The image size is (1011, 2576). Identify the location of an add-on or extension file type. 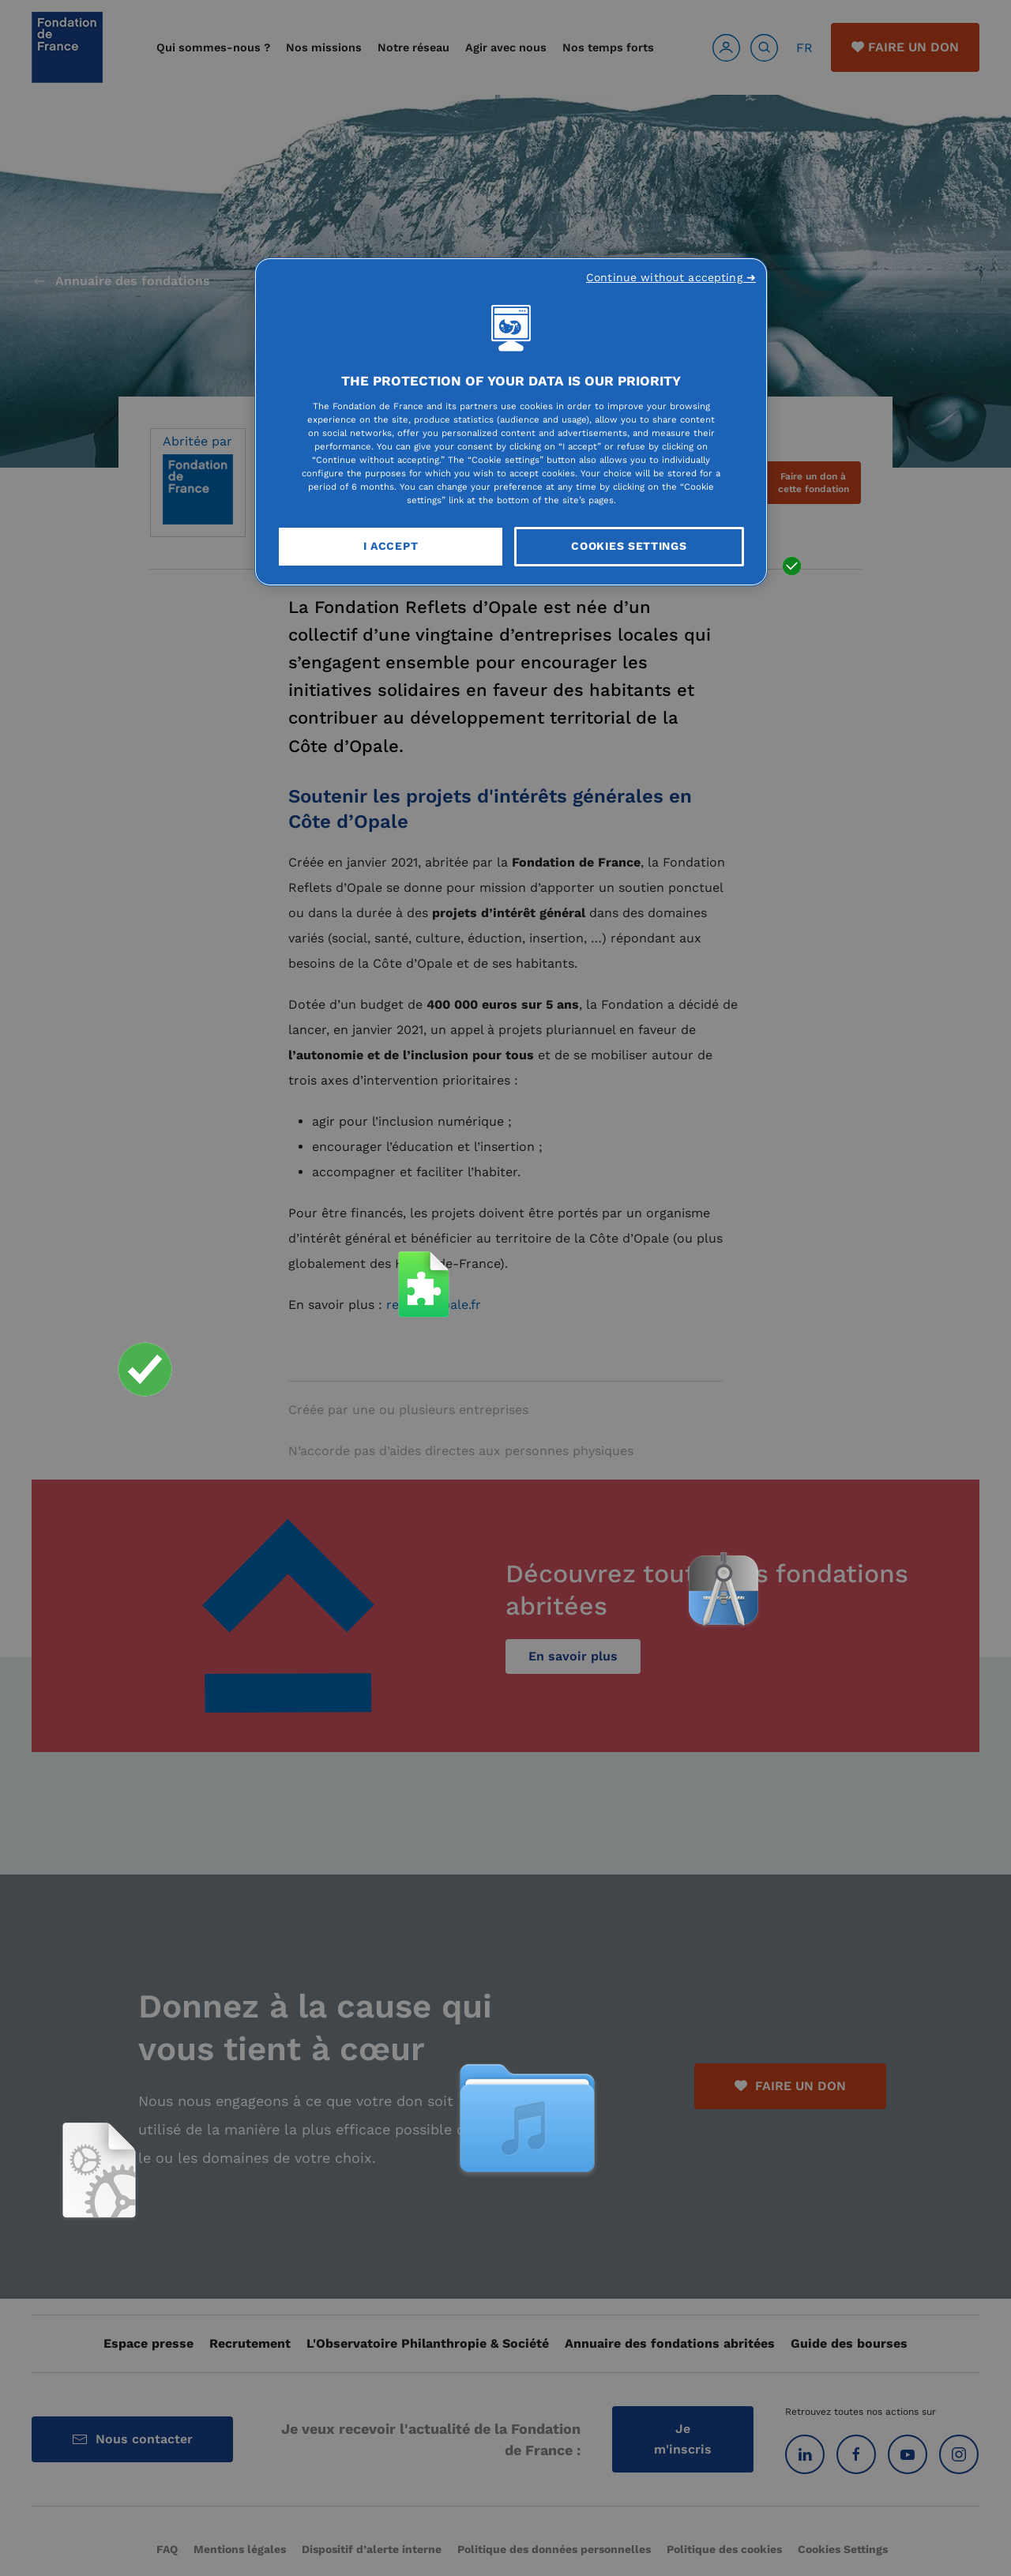
(423, 1285).